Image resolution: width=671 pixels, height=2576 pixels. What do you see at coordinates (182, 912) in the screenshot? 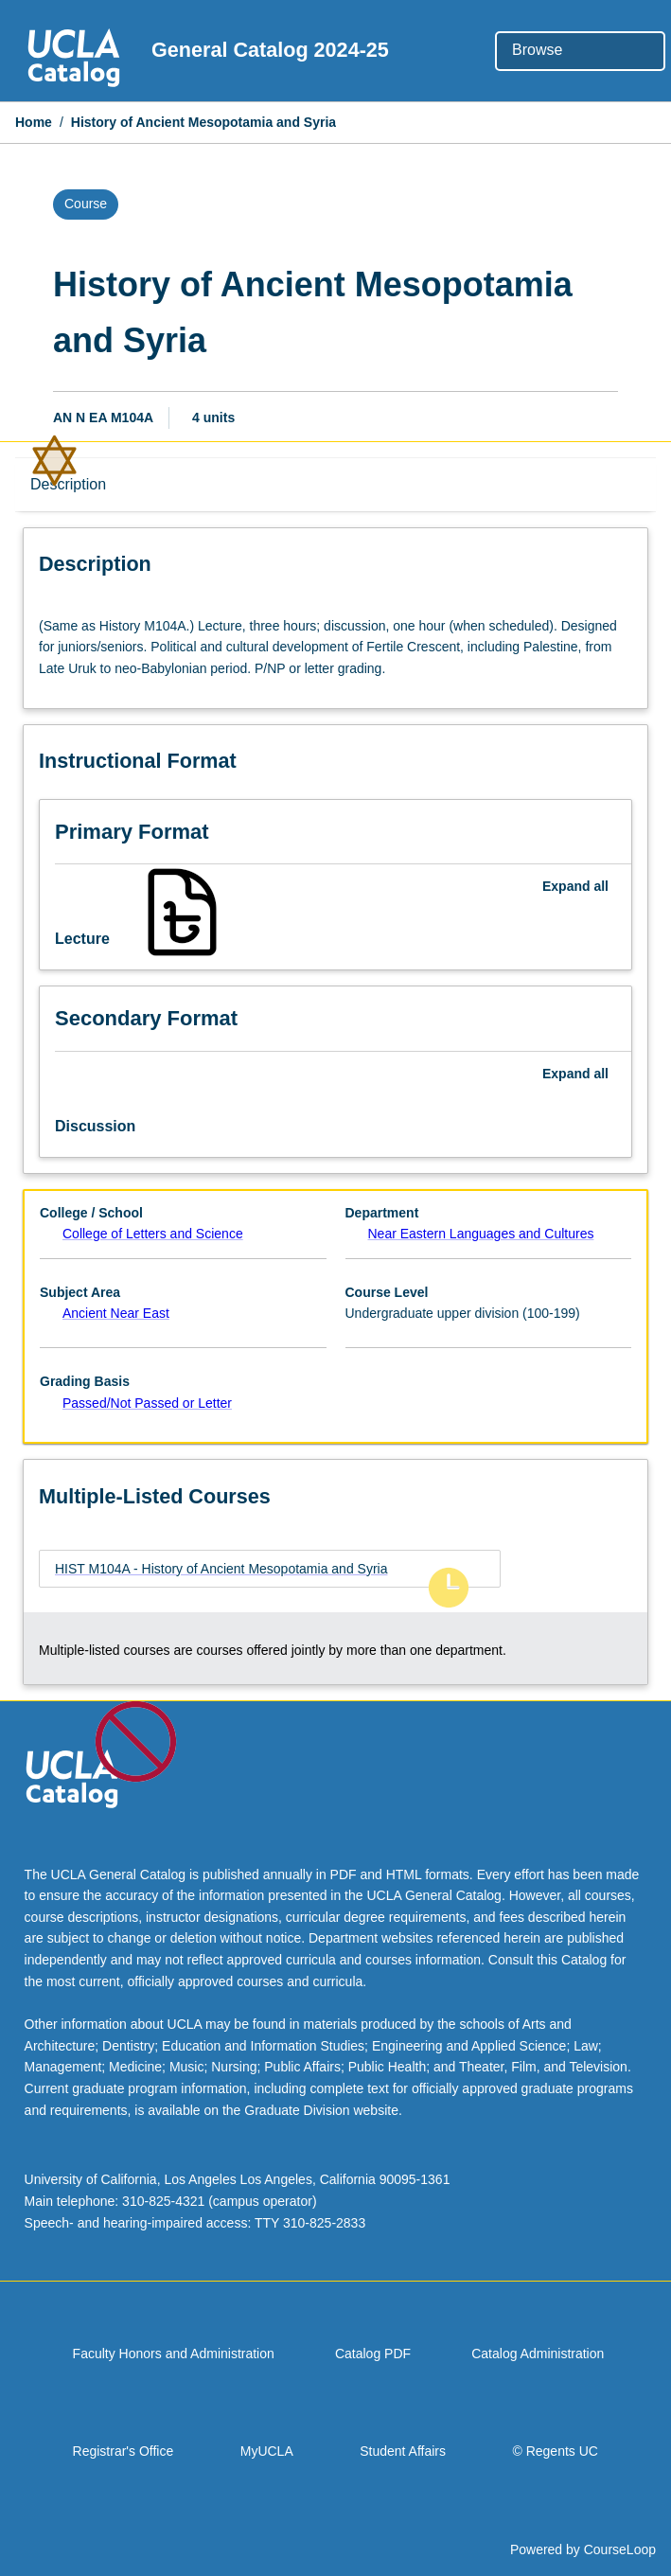
I see `view bangladeshi taka financial document` at bounding box center [182, 912].